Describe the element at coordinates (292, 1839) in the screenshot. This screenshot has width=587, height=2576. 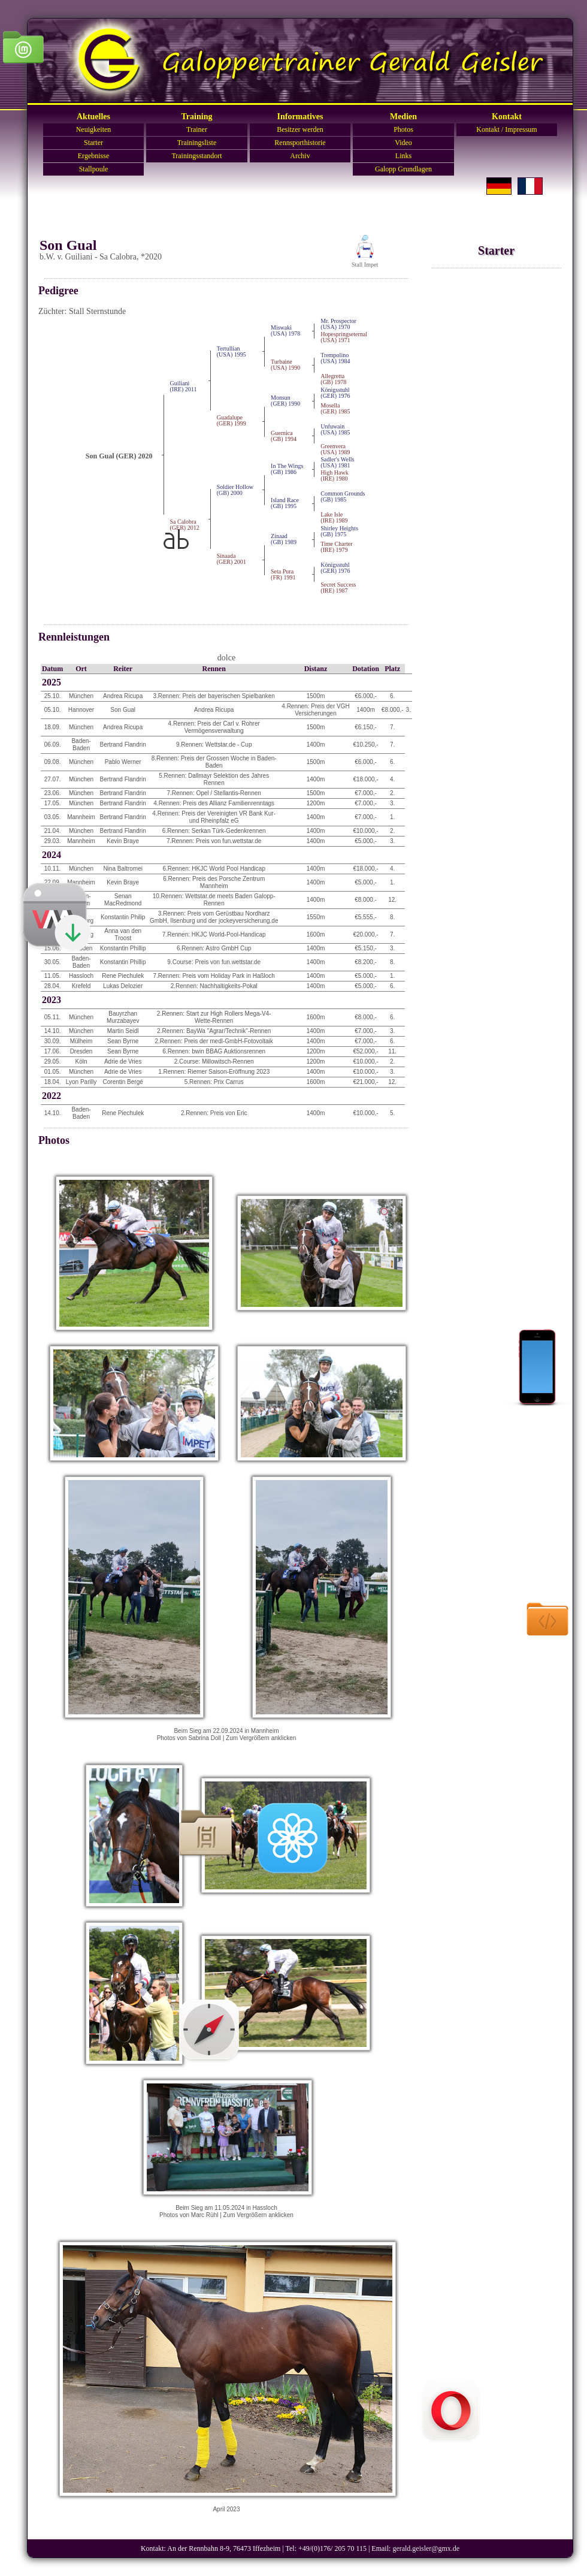
I see `open desktop wallpaper settings` at that location.